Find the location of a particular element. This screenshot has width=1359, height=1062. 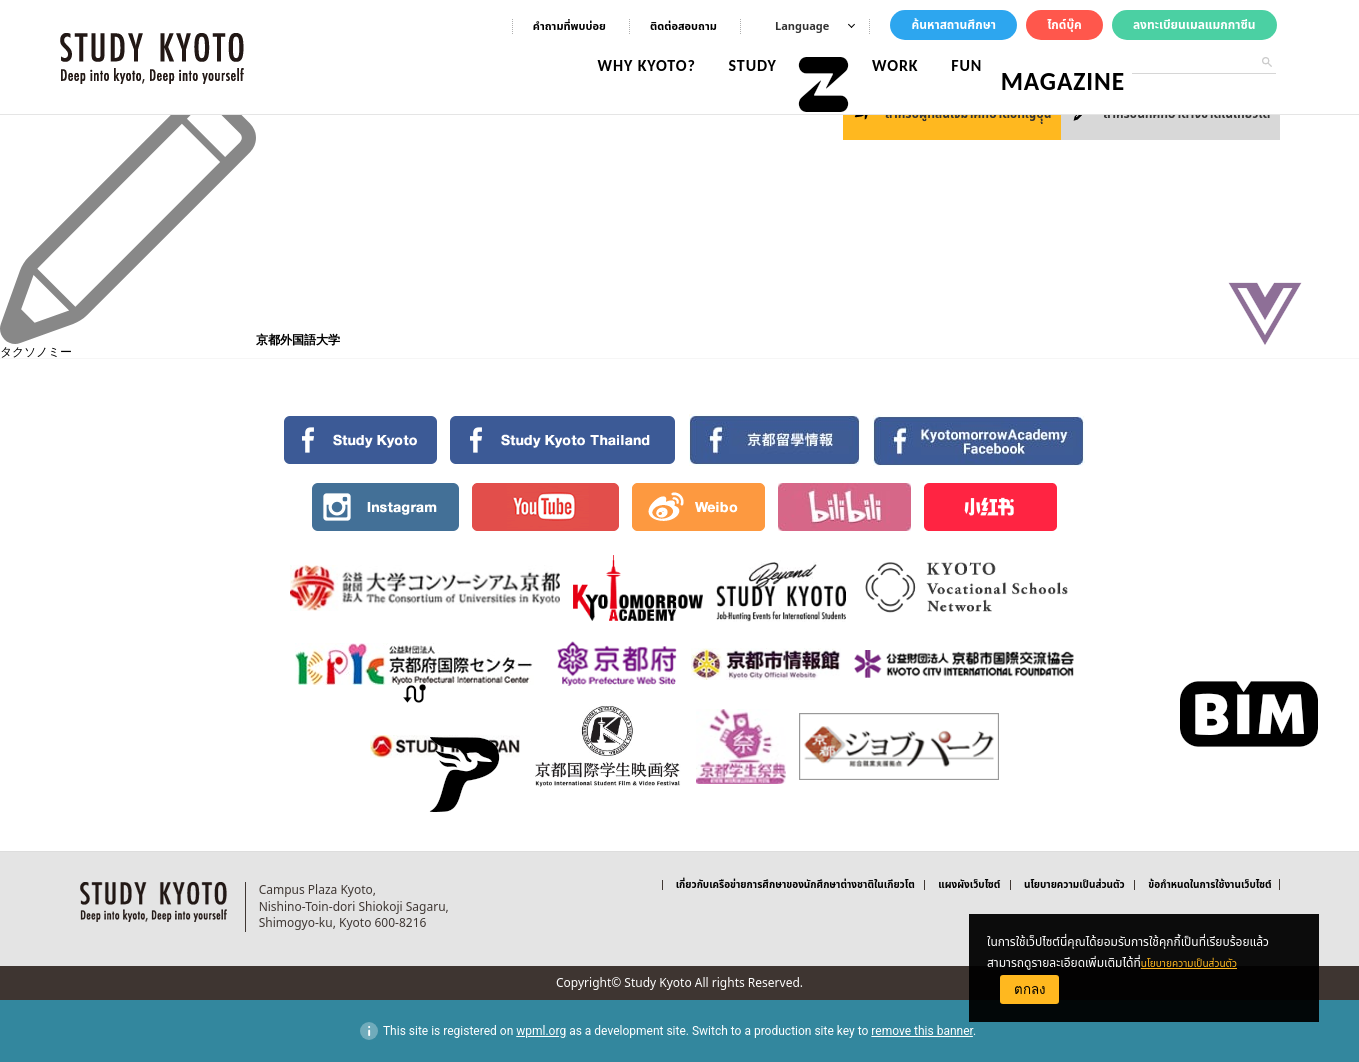

open the BIM store app is located at coordinates (1249, 714).